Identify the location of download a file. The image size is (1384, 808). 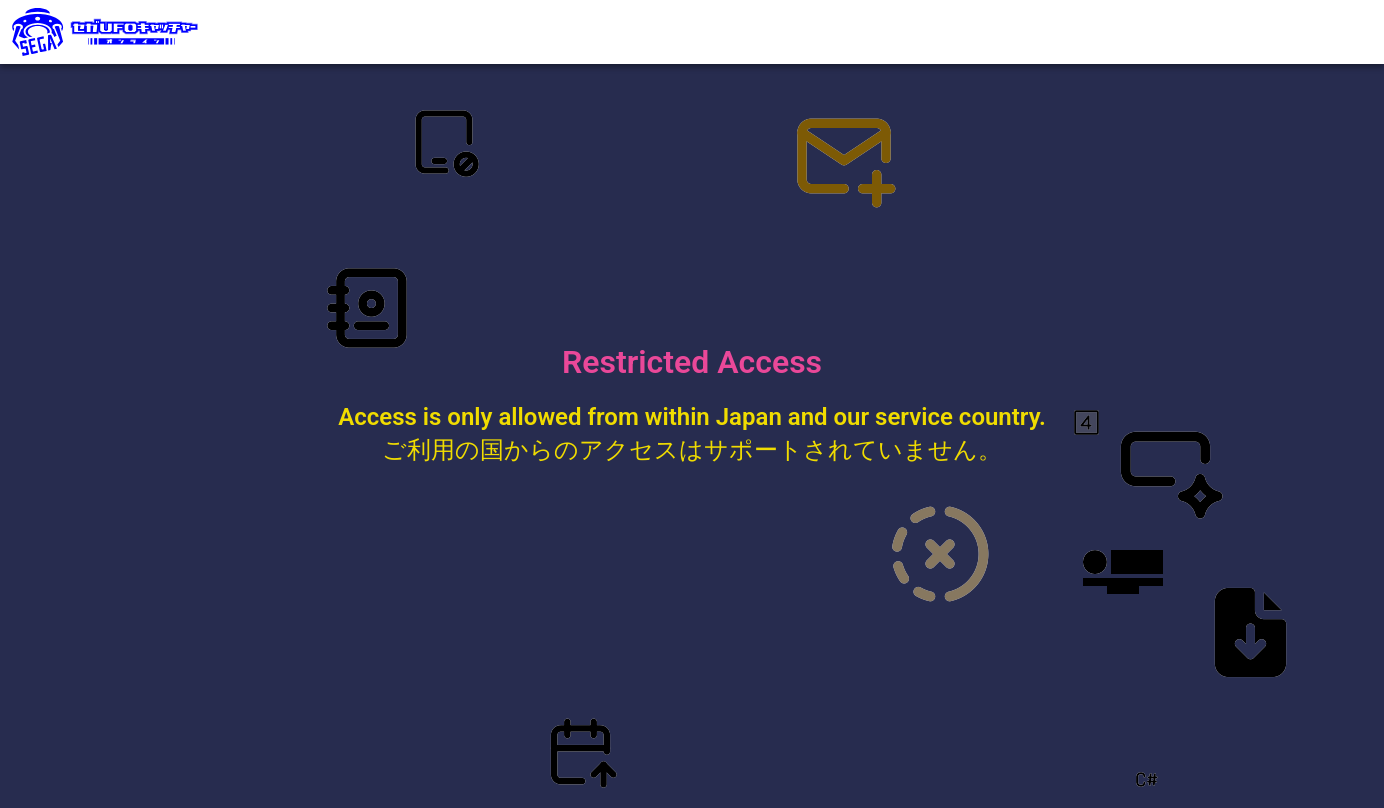
(1250, 632).